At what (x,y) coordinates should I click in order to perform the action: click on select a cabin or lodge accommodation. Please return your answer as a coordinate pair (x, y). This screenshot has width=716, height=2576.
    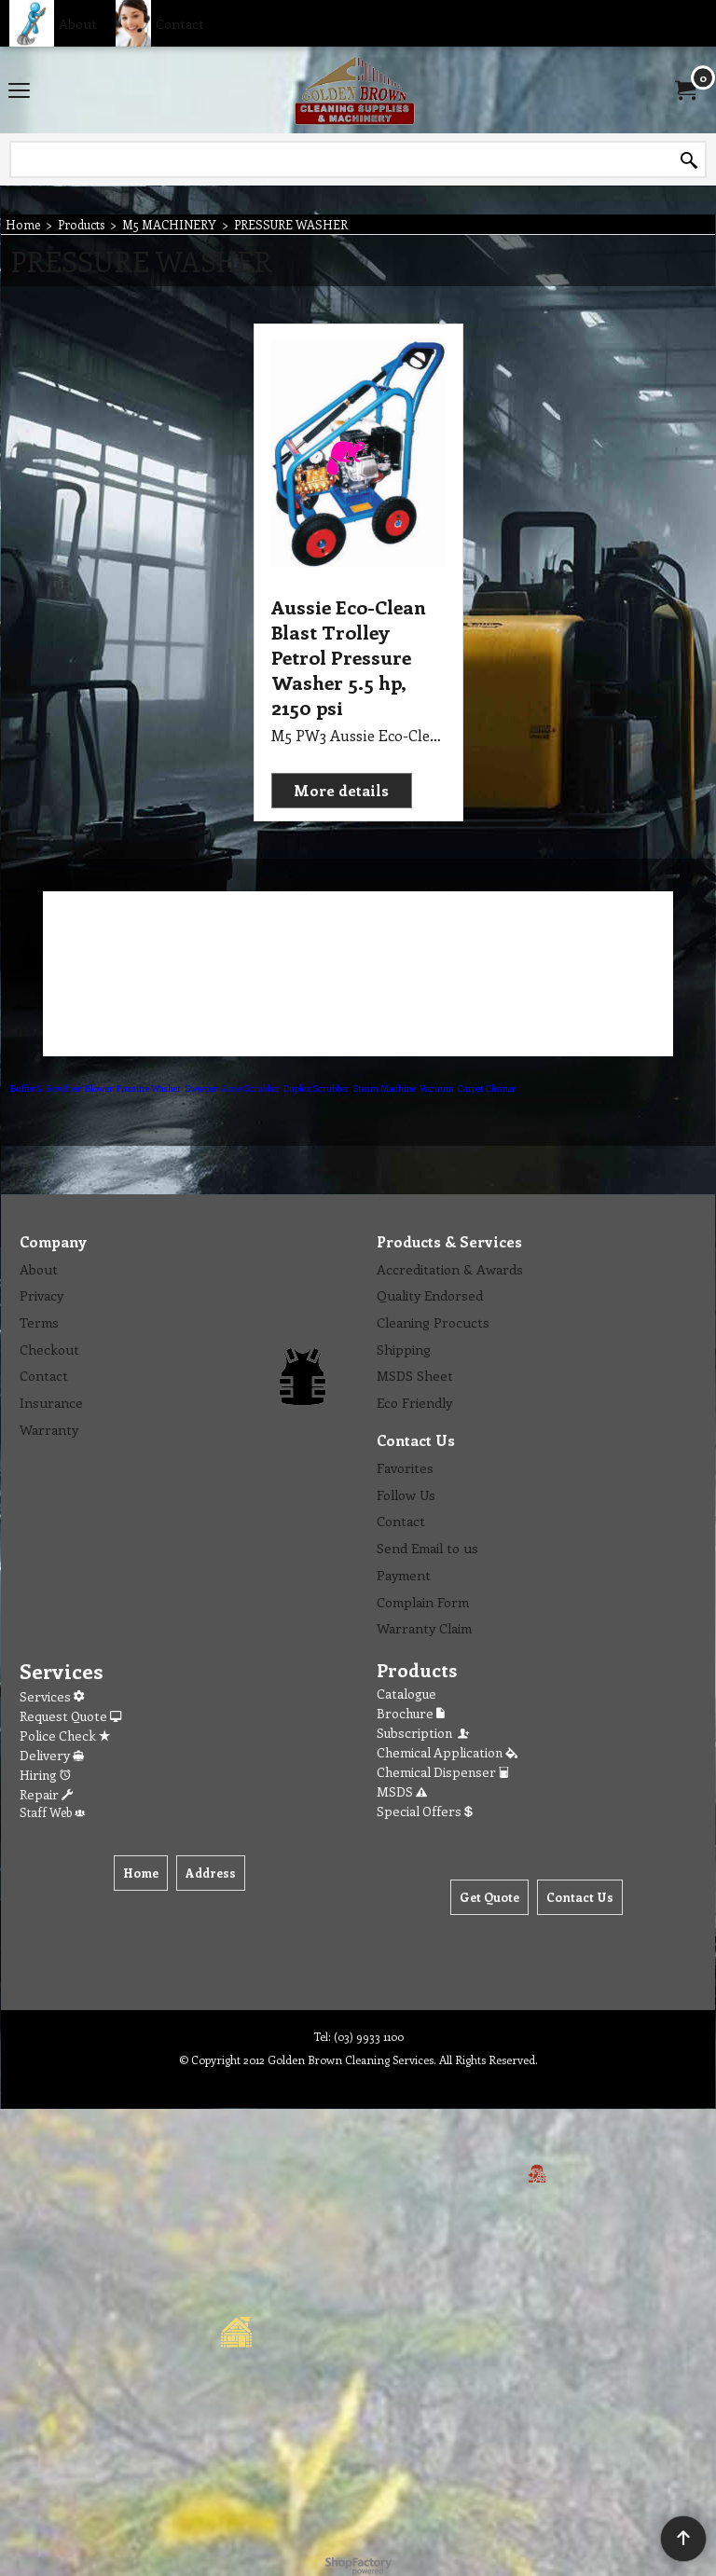
    Looking at the image, I should click on (236, 2332).